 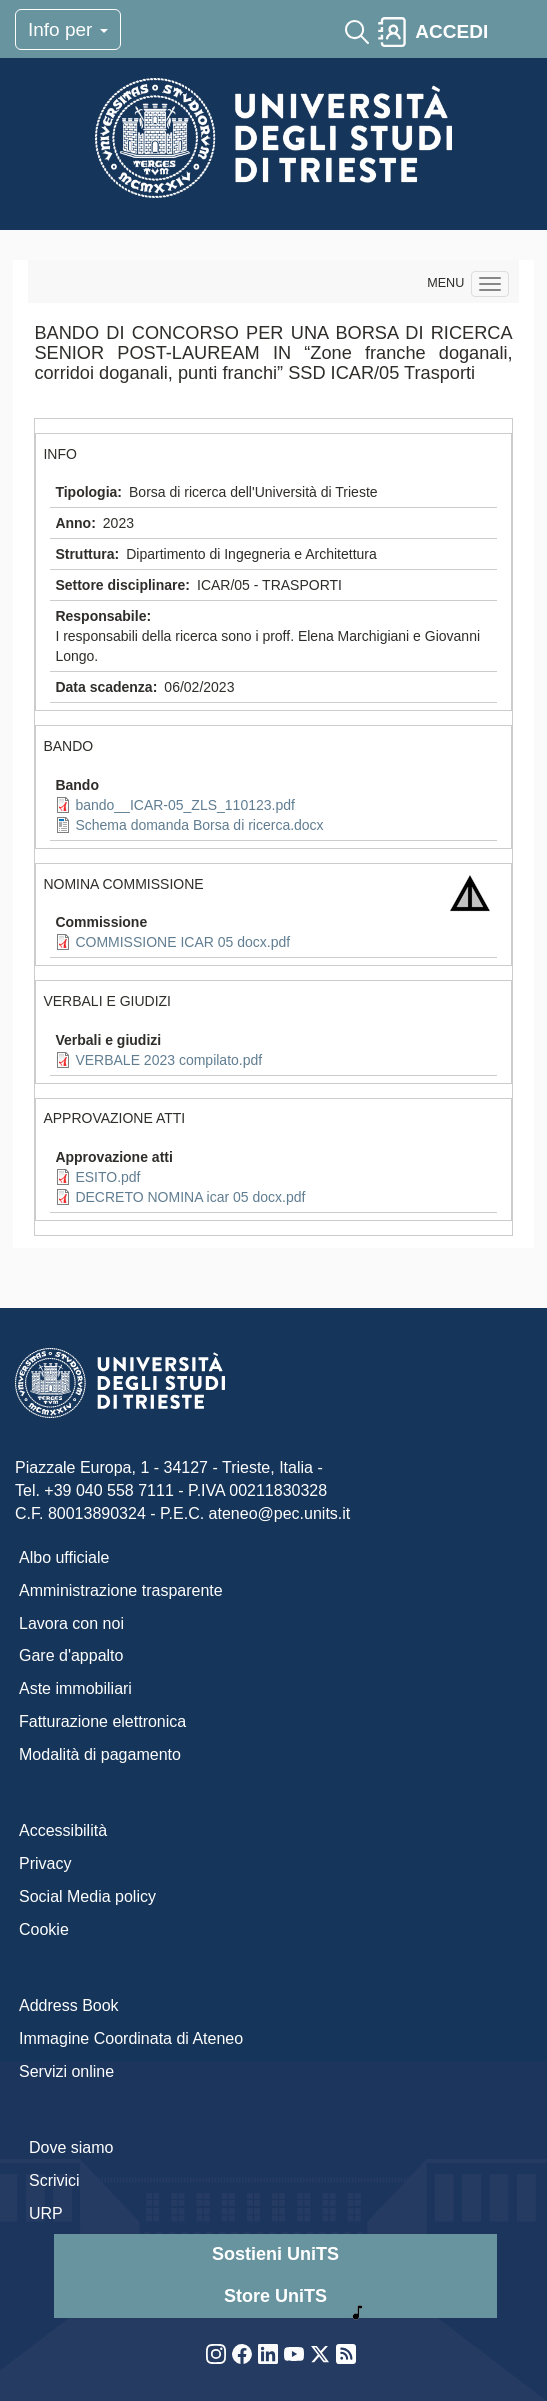 I want to click on view image details or metadata, so click(x=470, y=893).